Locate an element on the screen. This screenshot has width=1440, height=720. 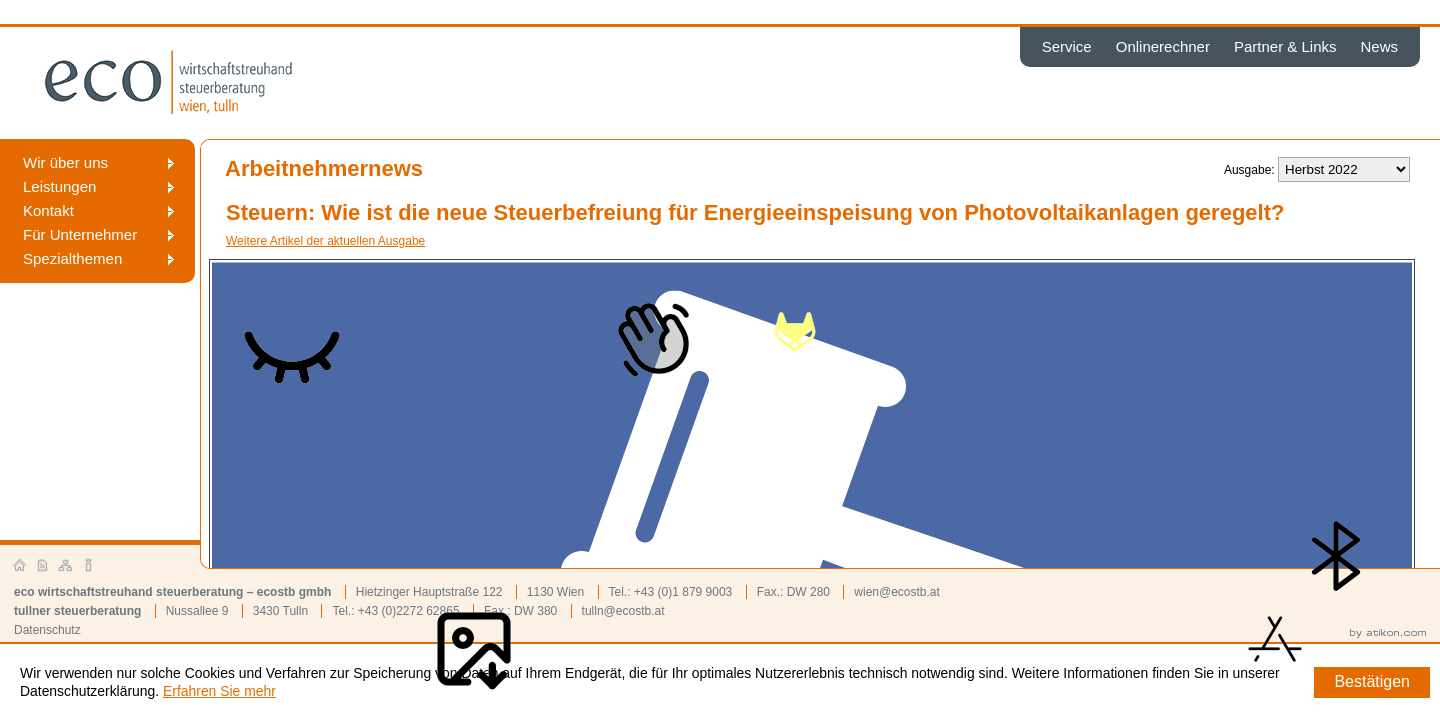
open the app store is located at coordinates (1275, 641).